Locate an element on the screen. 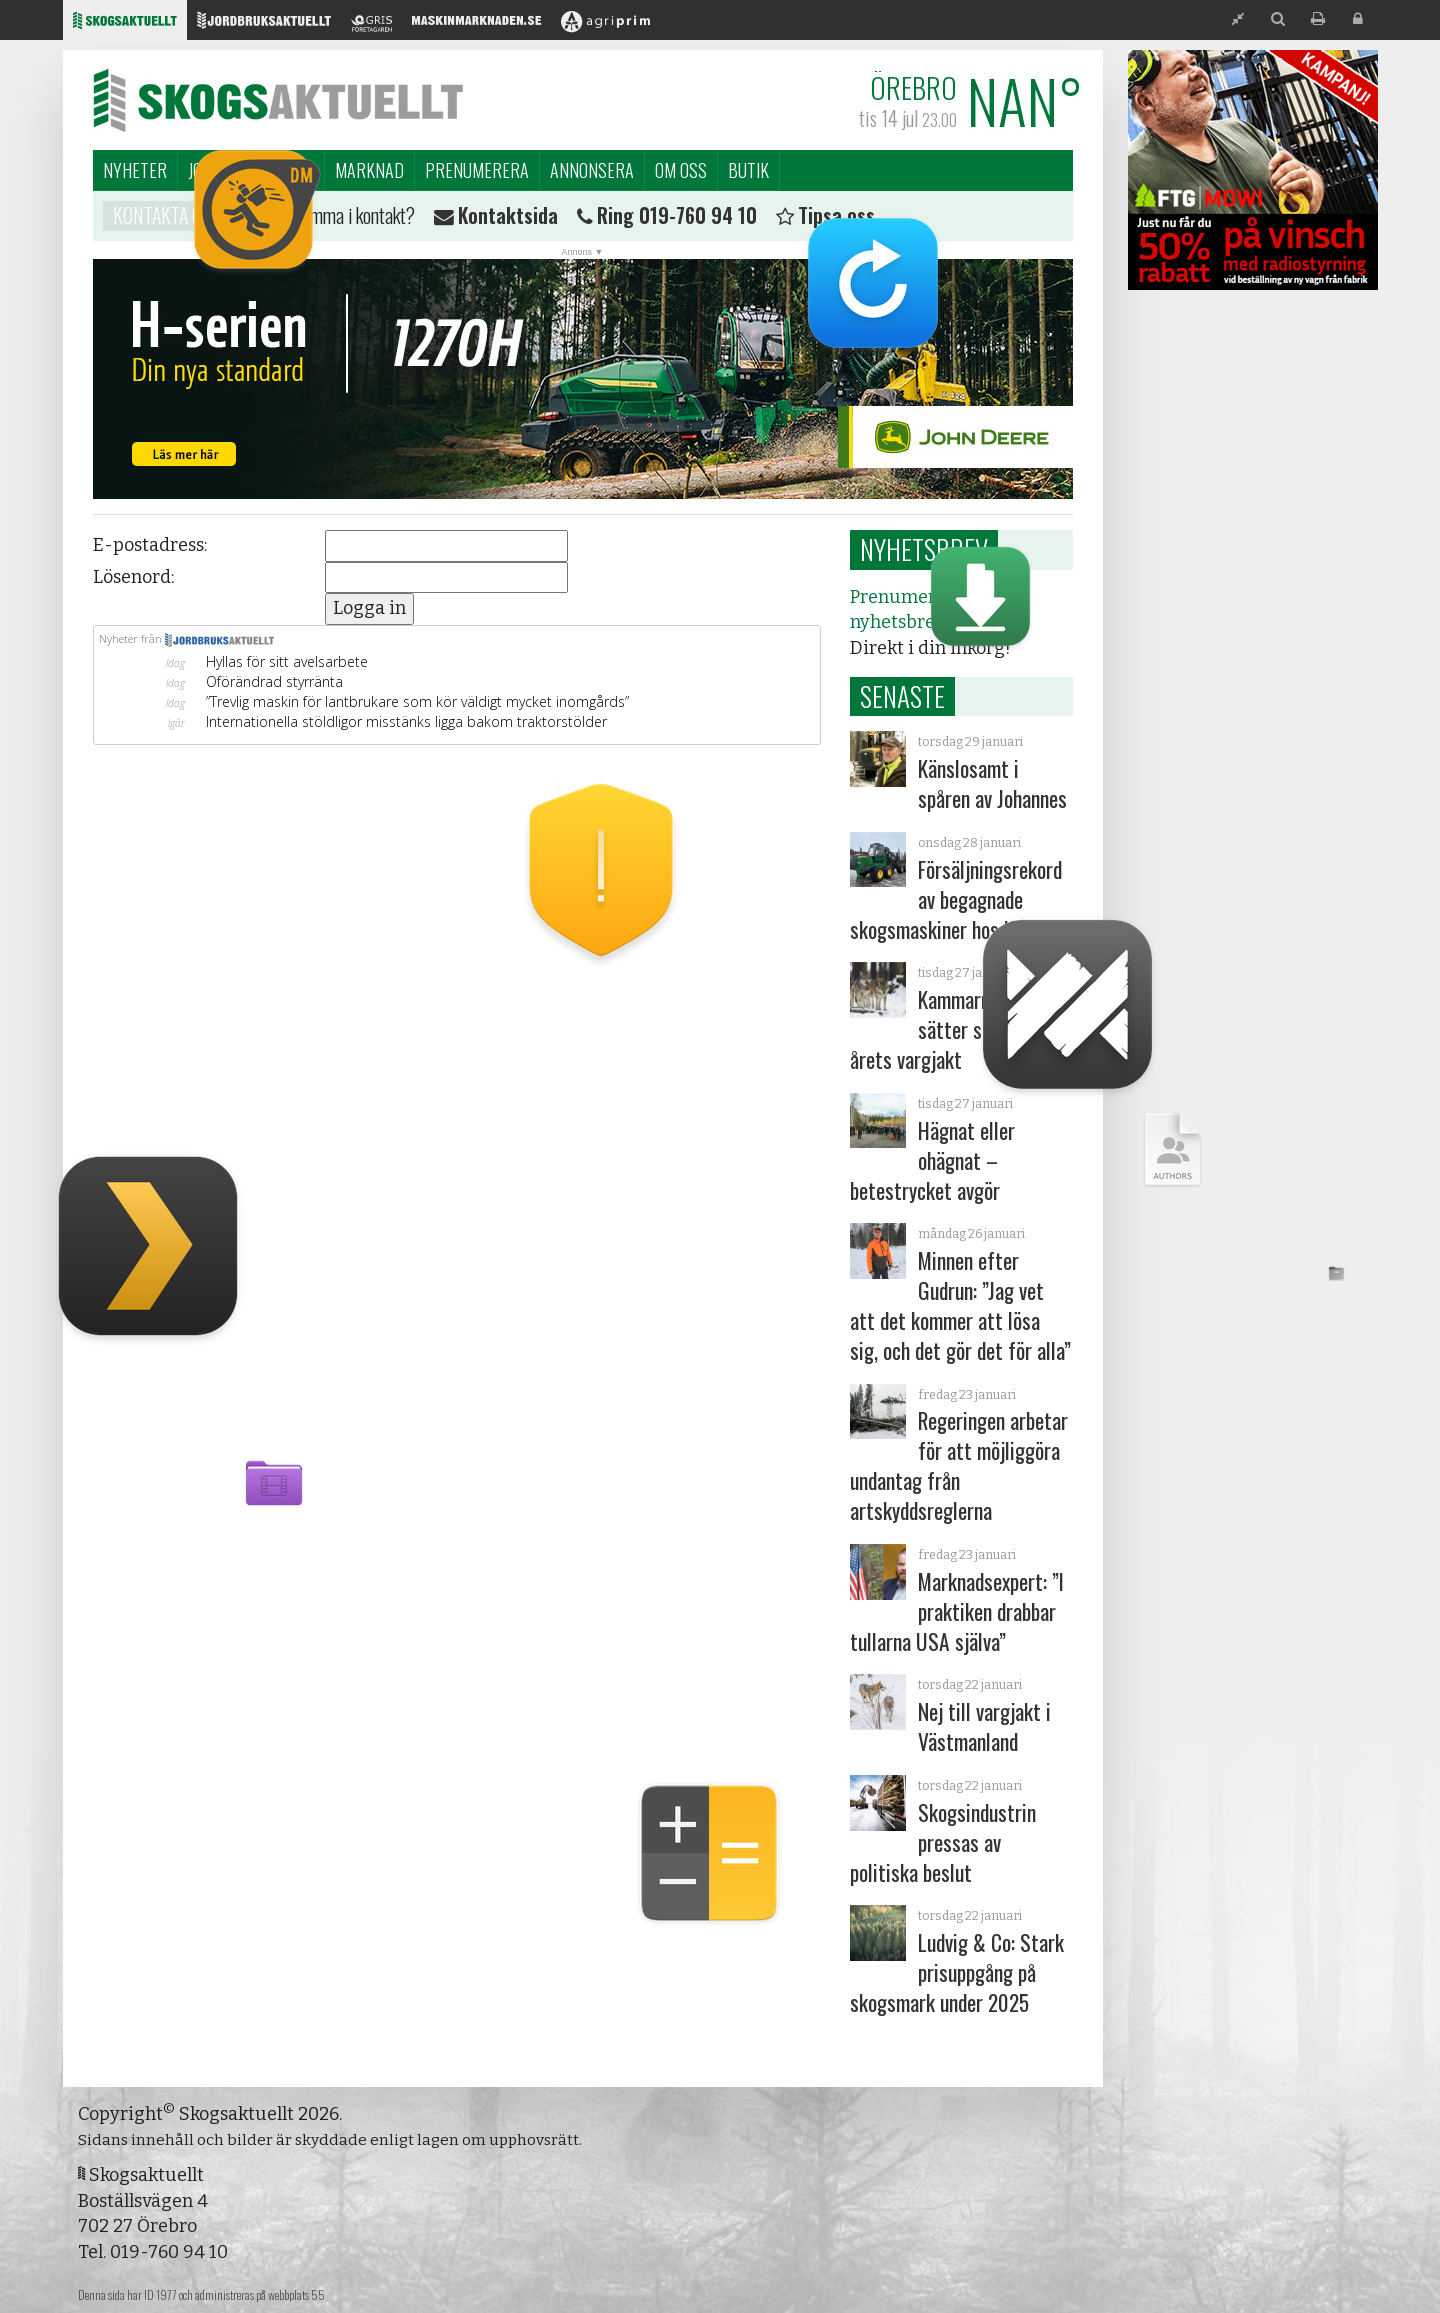 Image resolution: width=1440 pixels, height=2313 pixels. open your videos folder is located at coordinates (274, 1483).